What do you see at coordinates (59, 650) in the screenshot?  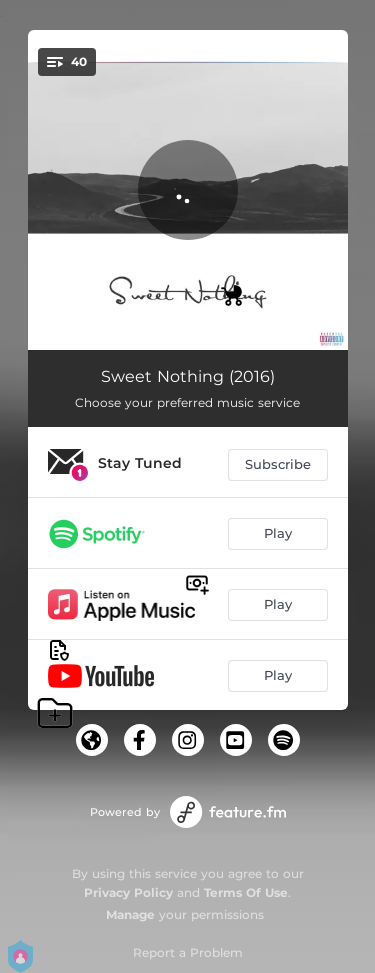 I see `view protected or secure document` at bounding box center [59, 650].